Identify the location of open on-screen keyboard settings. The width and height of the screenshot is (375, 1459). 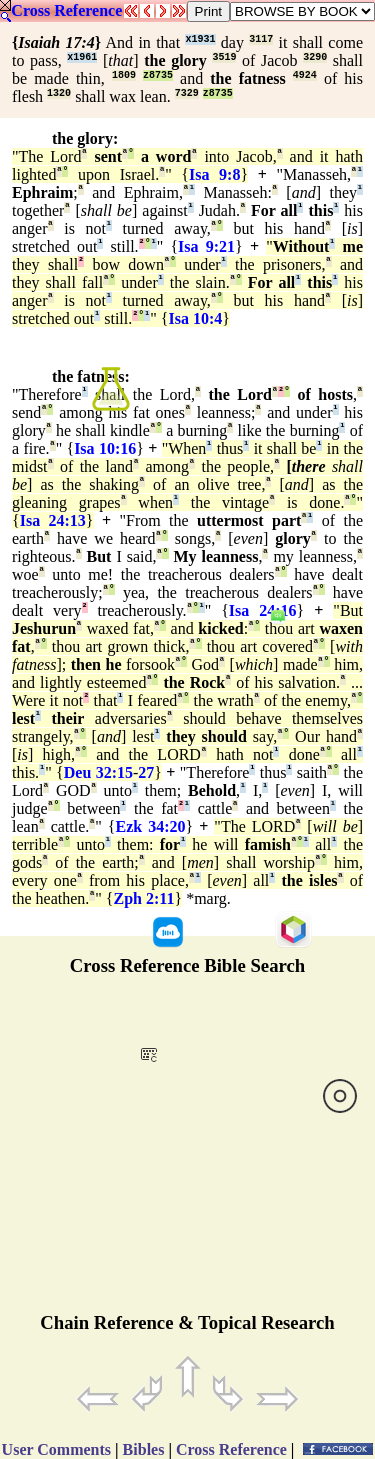
(149, 1054).